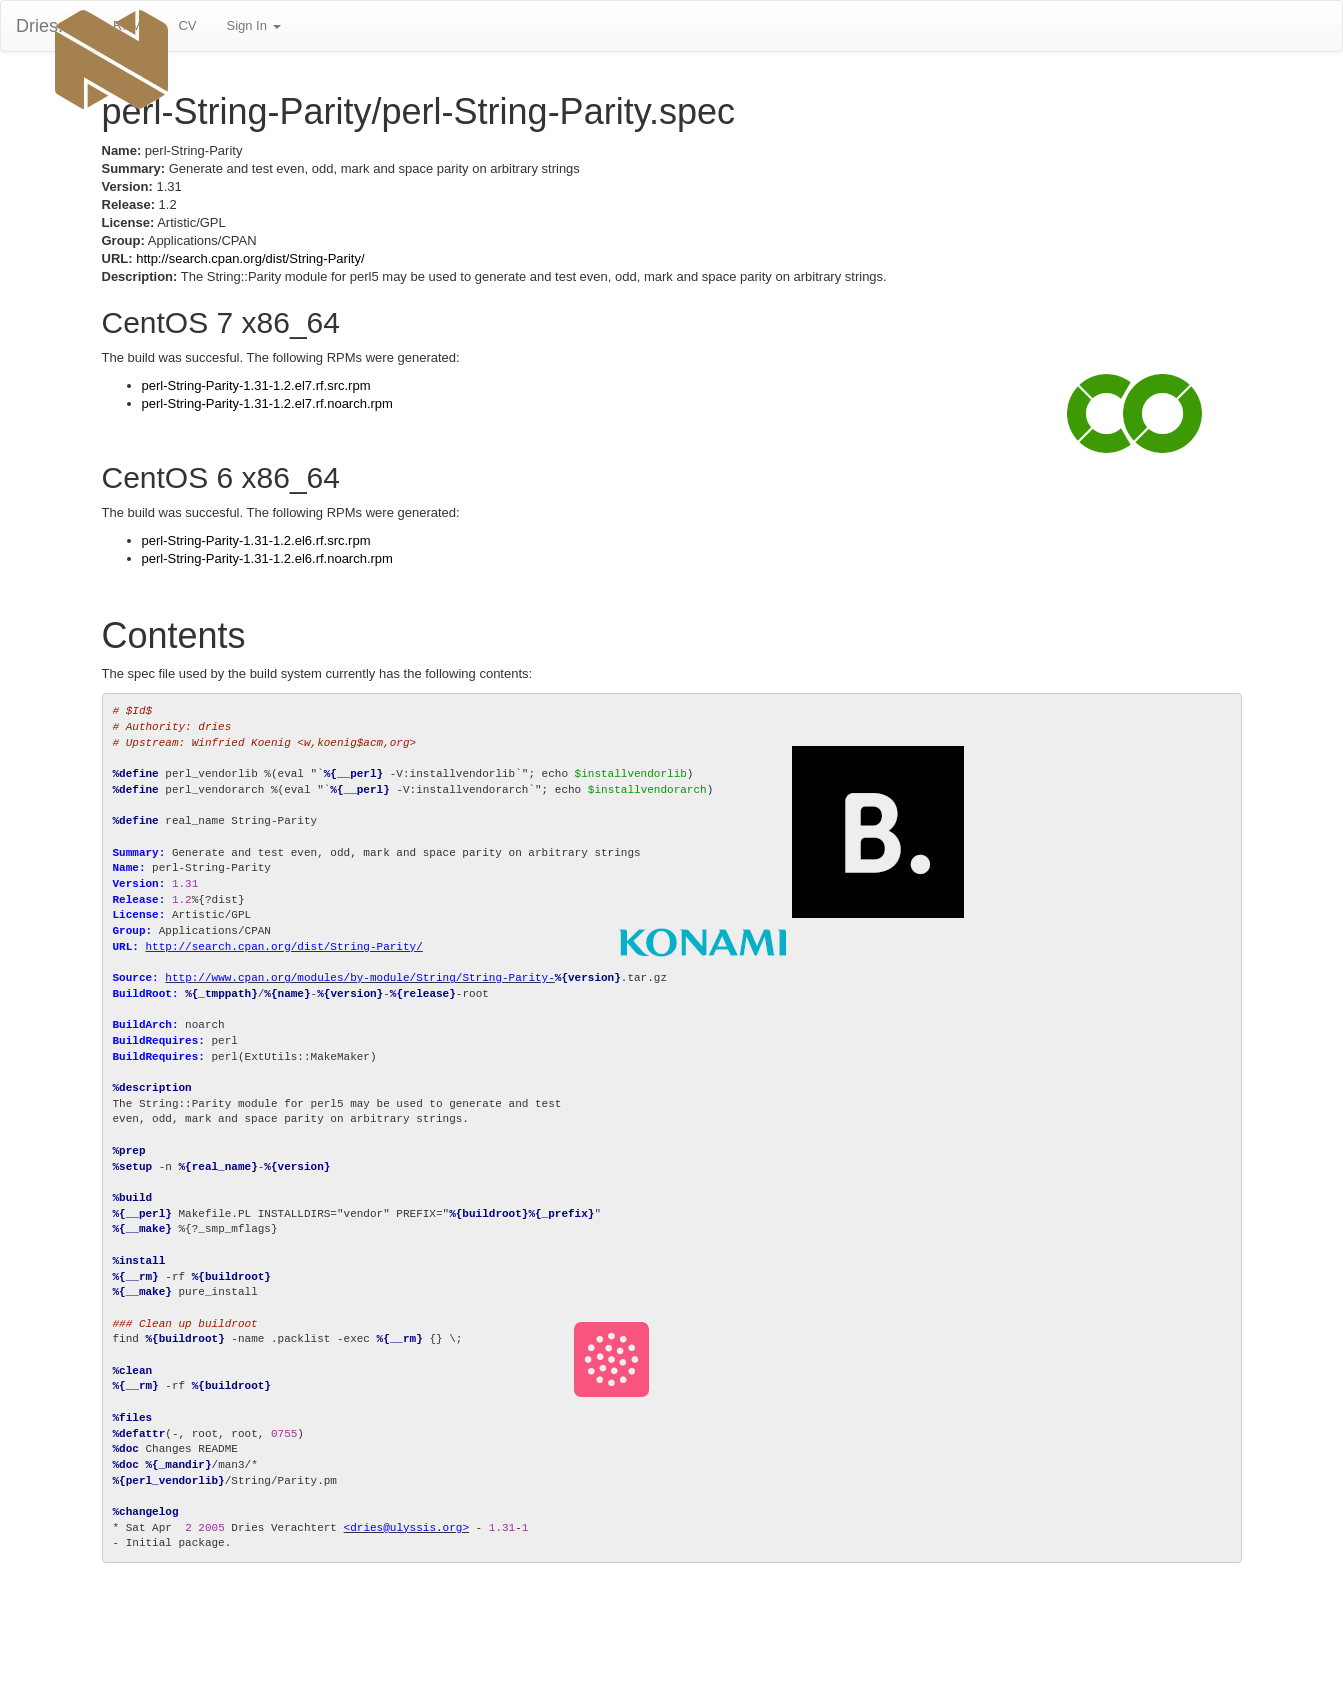 The height and width of the screenshot is (1681, 1343). I want to click on nordic semiconductor company logo, so click(111, 59).